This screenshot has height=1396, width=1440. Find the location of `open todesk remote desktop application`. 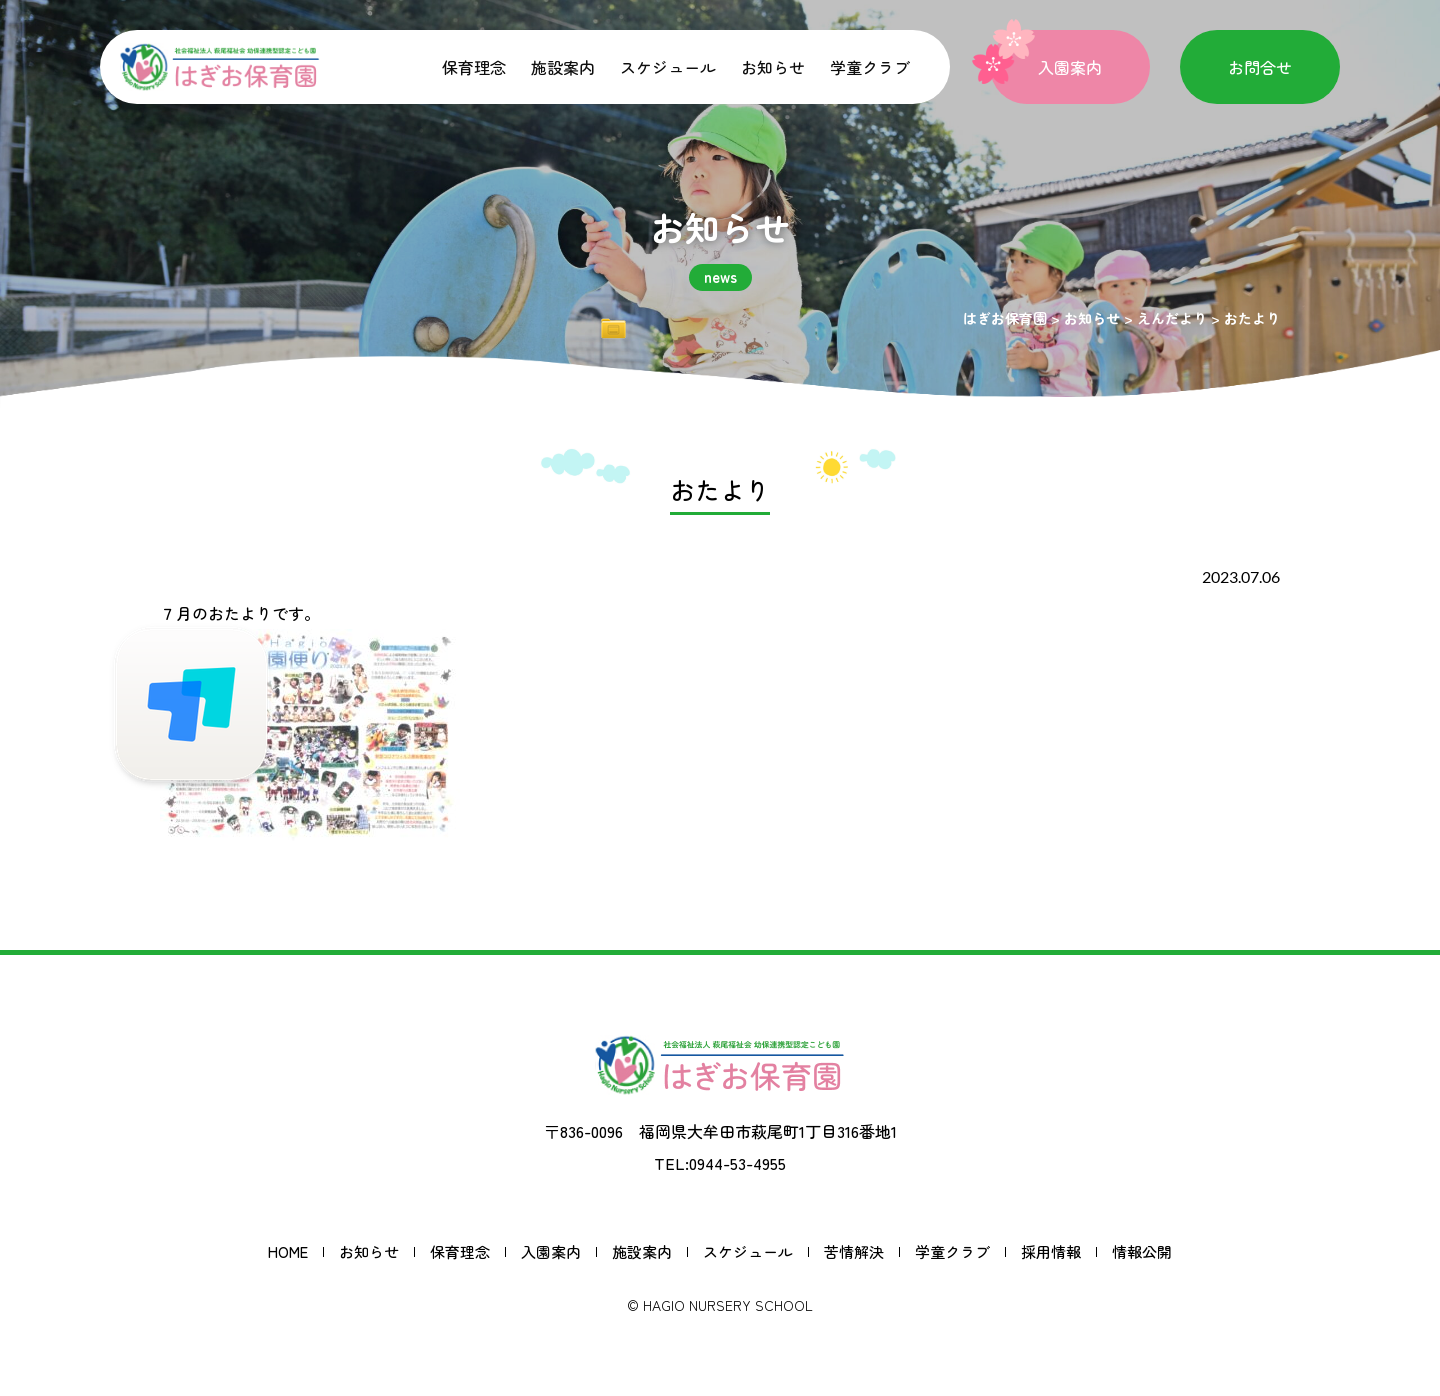

open todesk remote desktop application is located at coordinates (191, 704).